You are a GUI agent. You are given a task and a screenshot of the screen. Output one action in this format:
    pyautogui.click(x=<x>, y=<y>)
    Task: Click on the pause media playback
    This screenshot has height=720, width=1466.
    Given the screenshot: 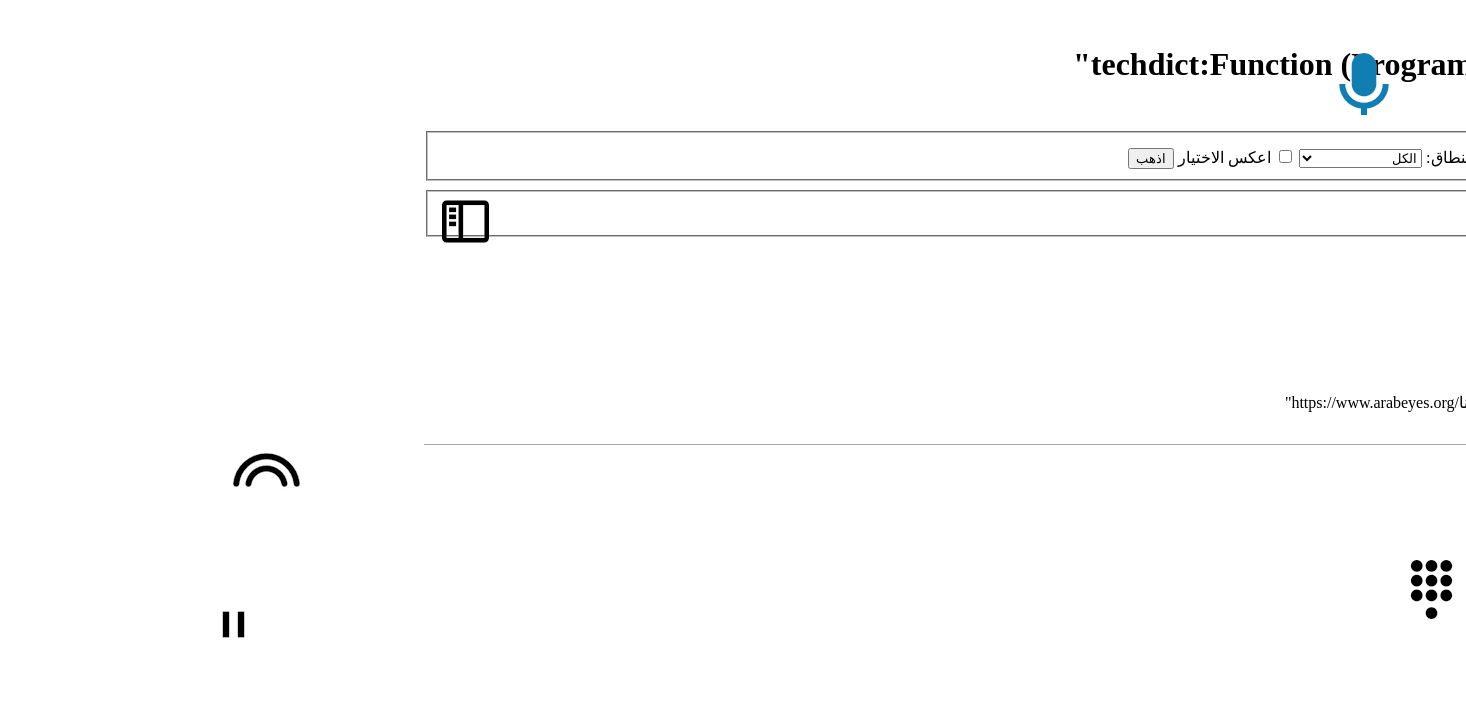 What is the action you would take?
    pyautogui.click(x=233, y=624)
    